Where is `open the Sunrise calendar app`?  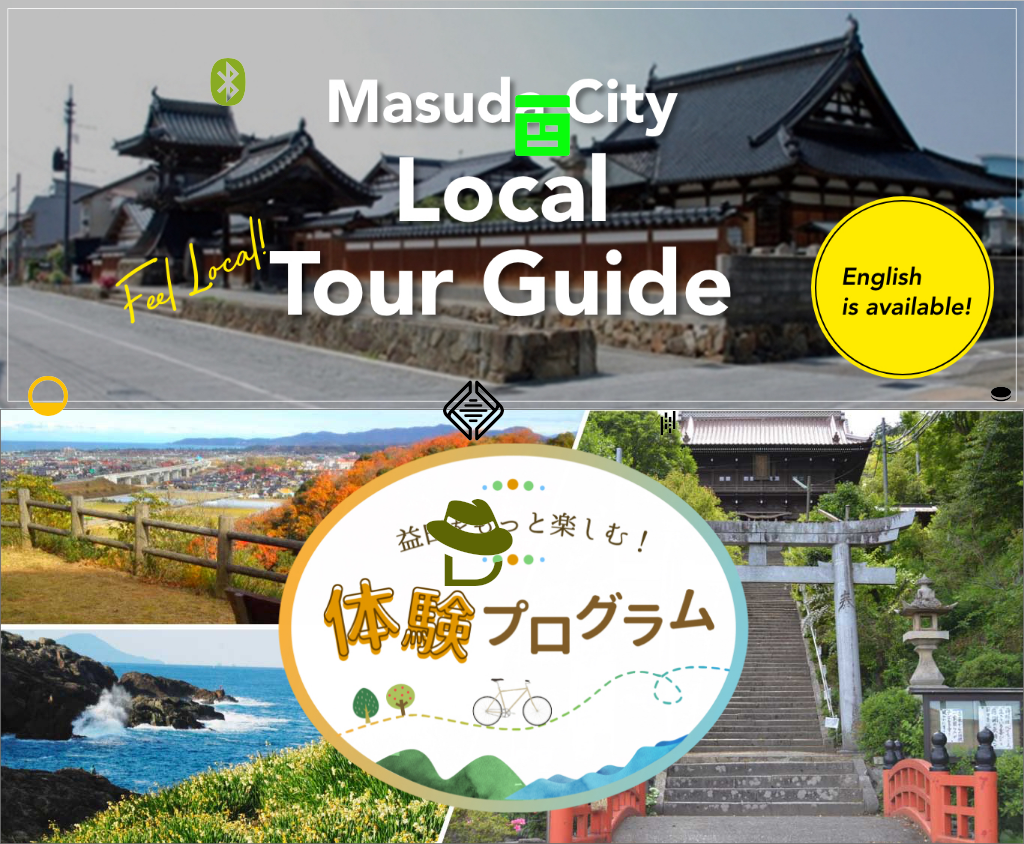 open the Sunrise calendar app is located at coordinates (48, 396).